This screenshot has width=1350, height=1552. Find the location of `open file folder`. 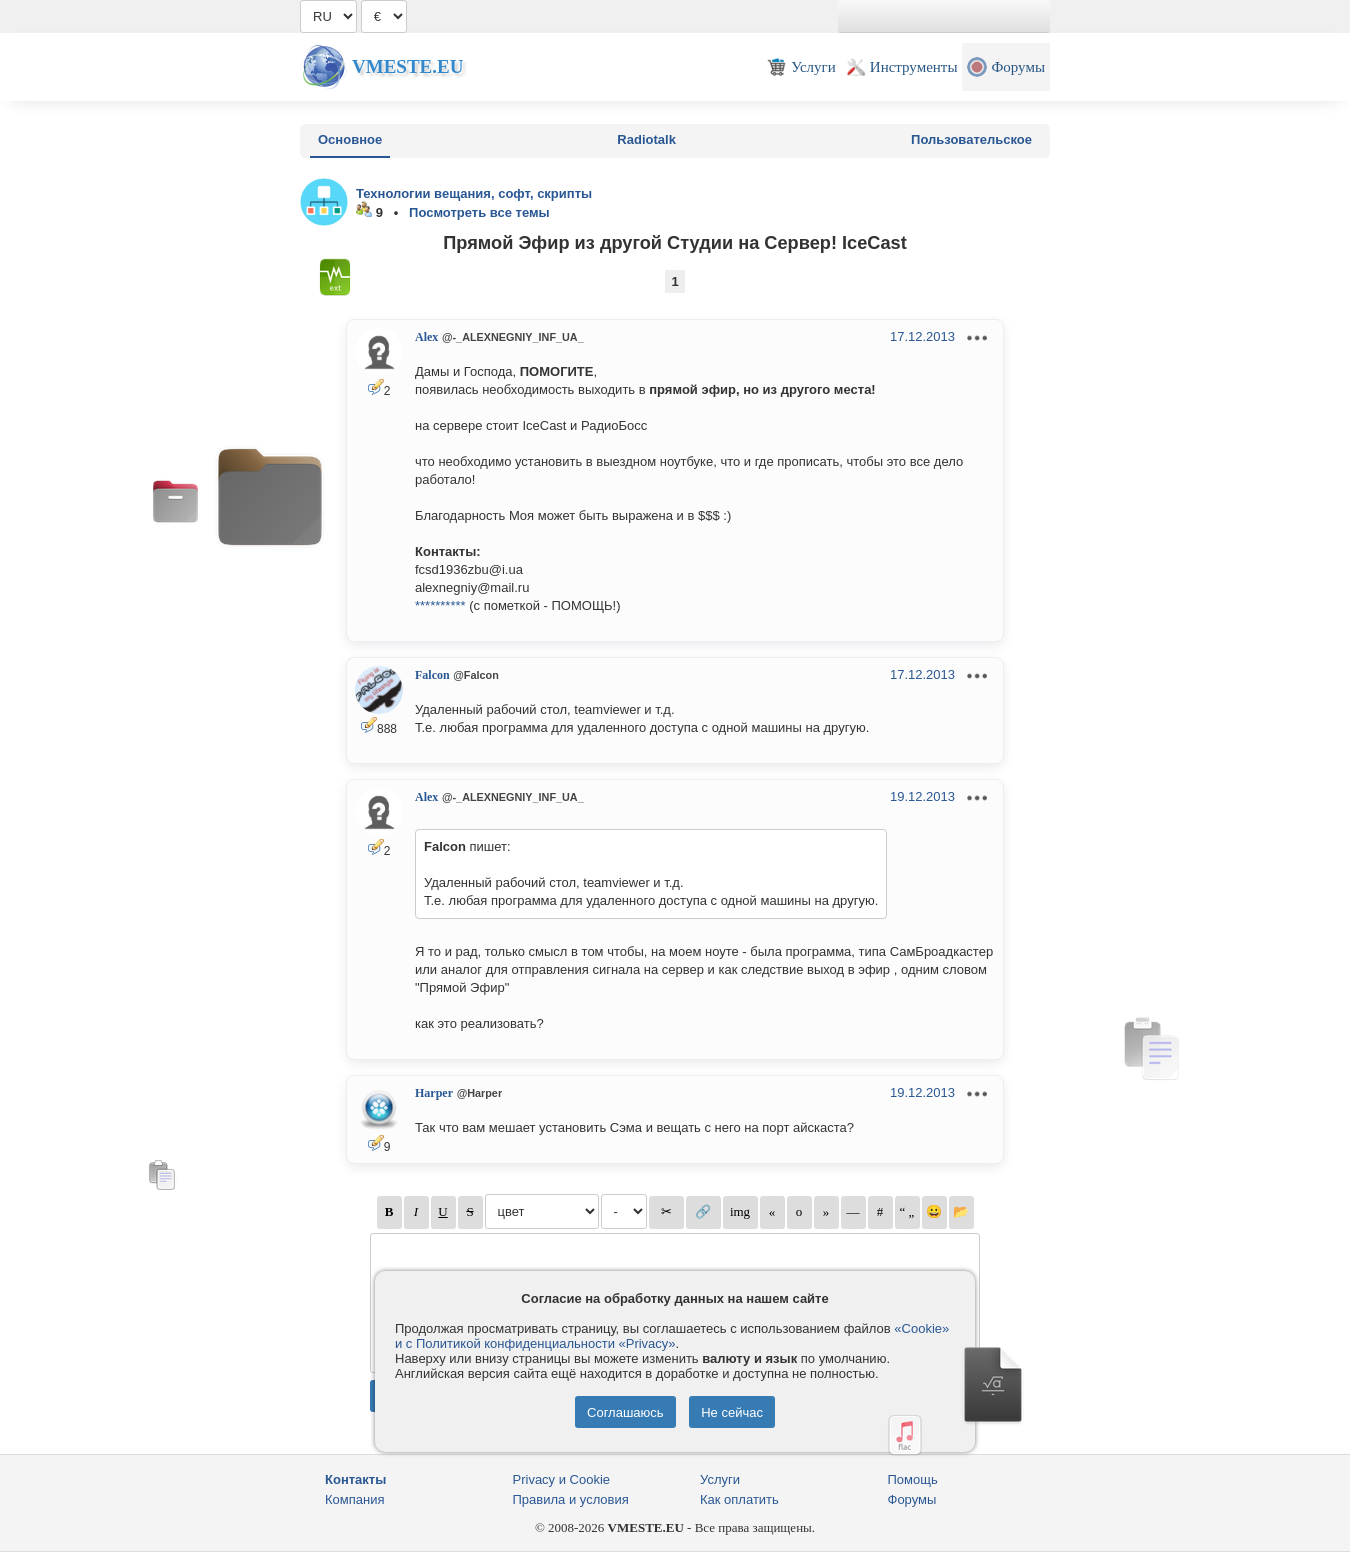

open file folder is located at coordinates (270, 497).